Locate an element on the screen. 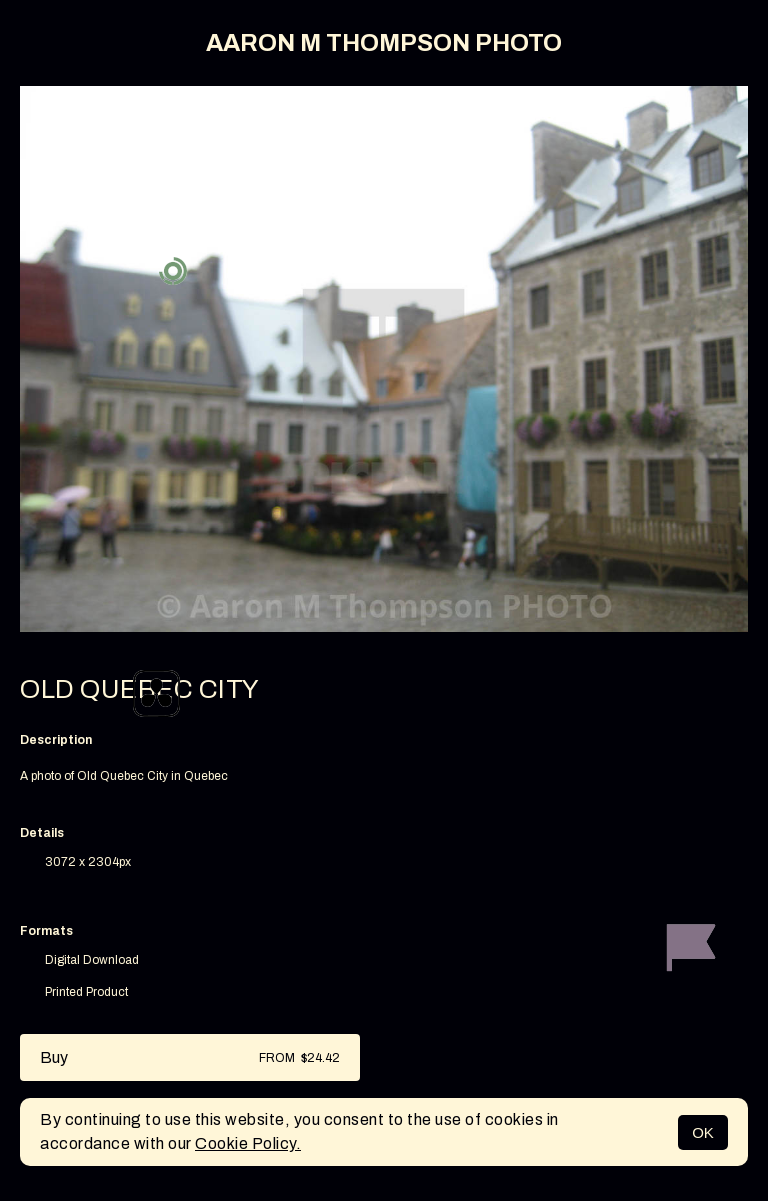  open DaVinci Resolve video editing software is located at coordinates (156, 693).